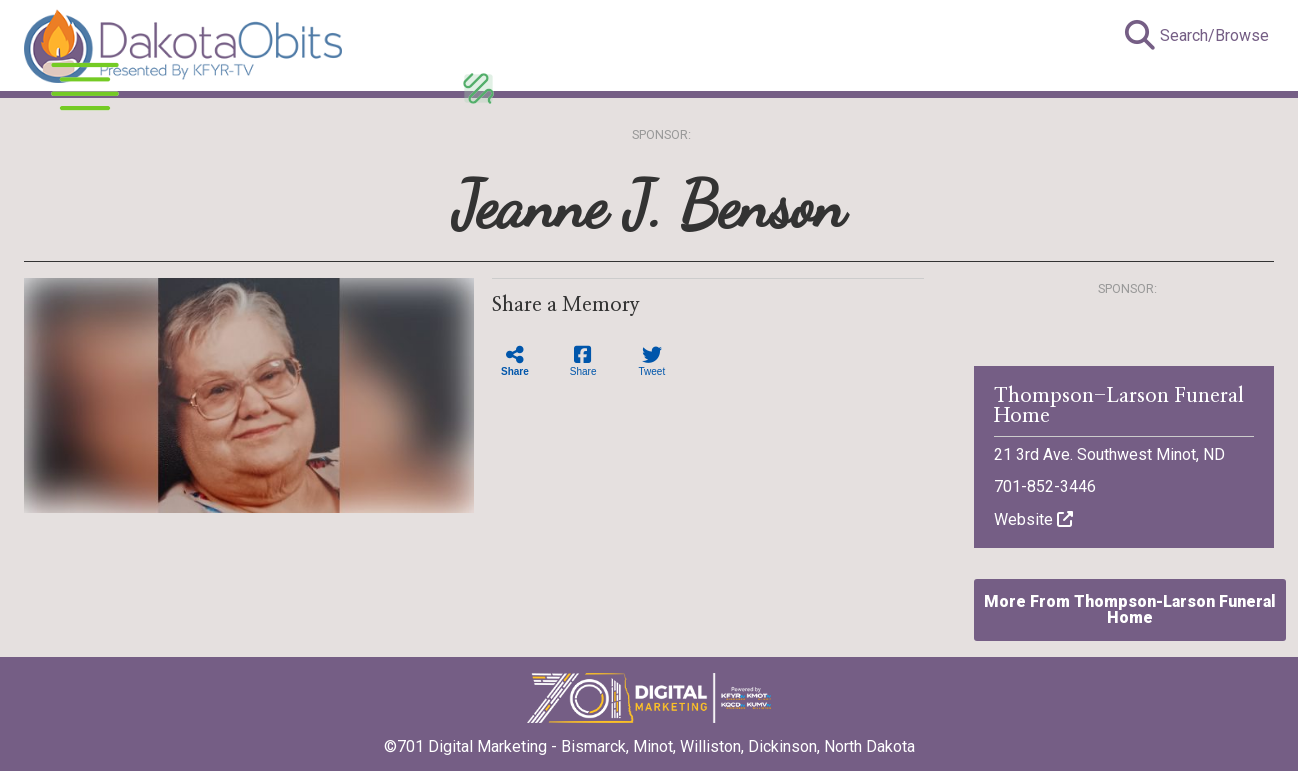 This screenshot has width=1298, height=771. What do you see at coordinates (85, 88) in the screenshot?
I see `center align text` at bounding box center [85, 88].